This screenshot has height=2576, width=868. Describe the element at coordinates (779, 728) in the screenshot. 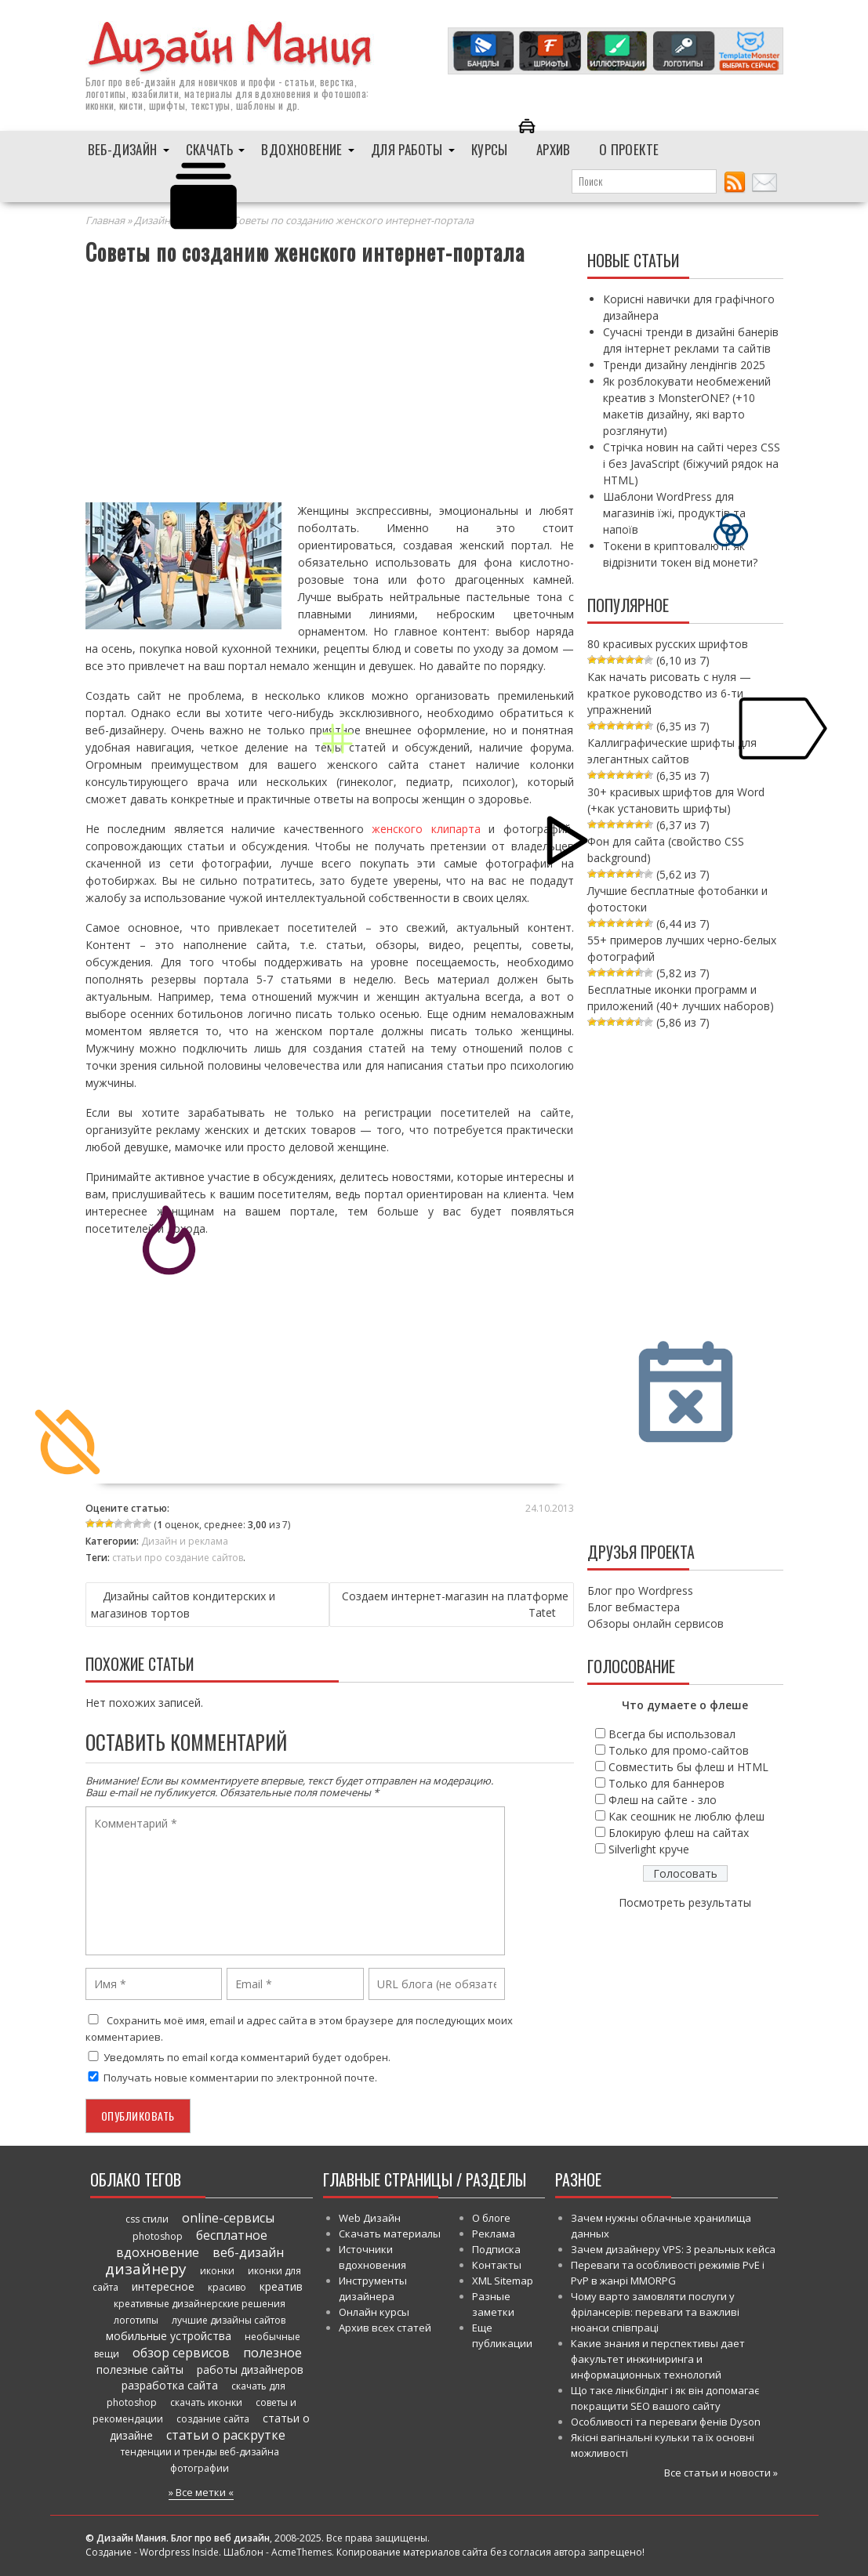

I see `add a tag or label to an item` at that location.